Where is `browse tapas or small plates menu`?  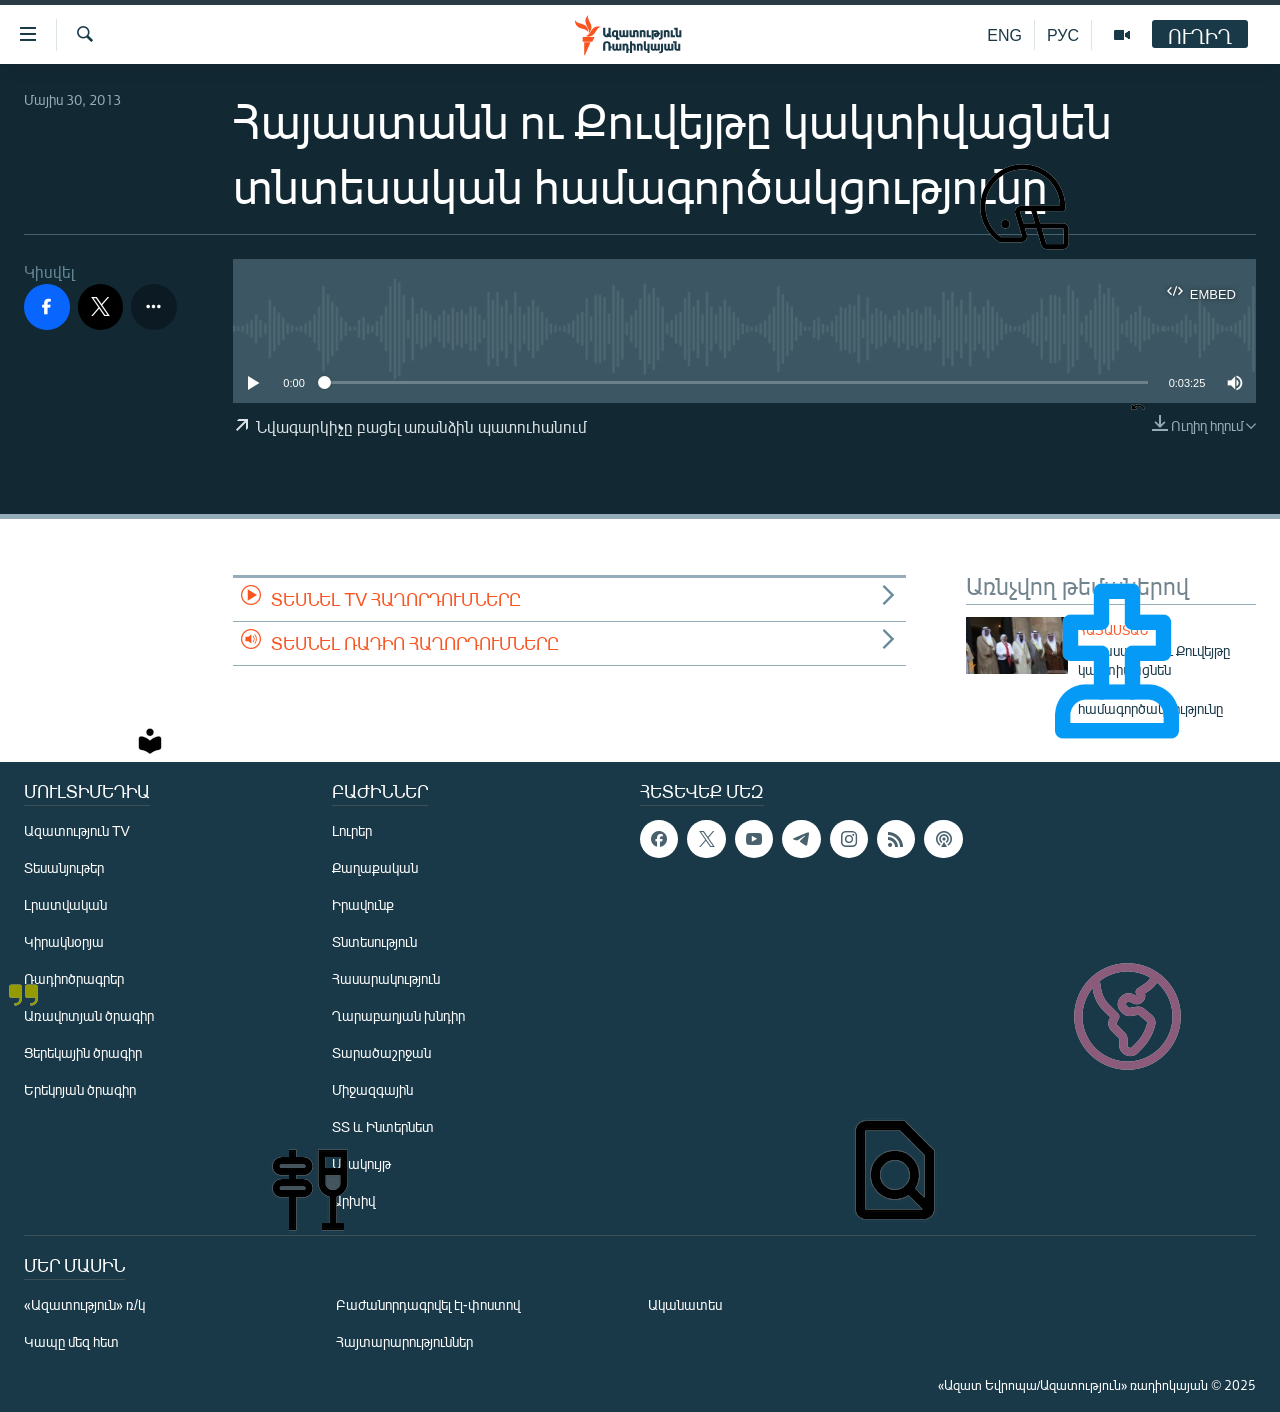
browse tapas or small plates menu is located at coordinates (311, 1190).